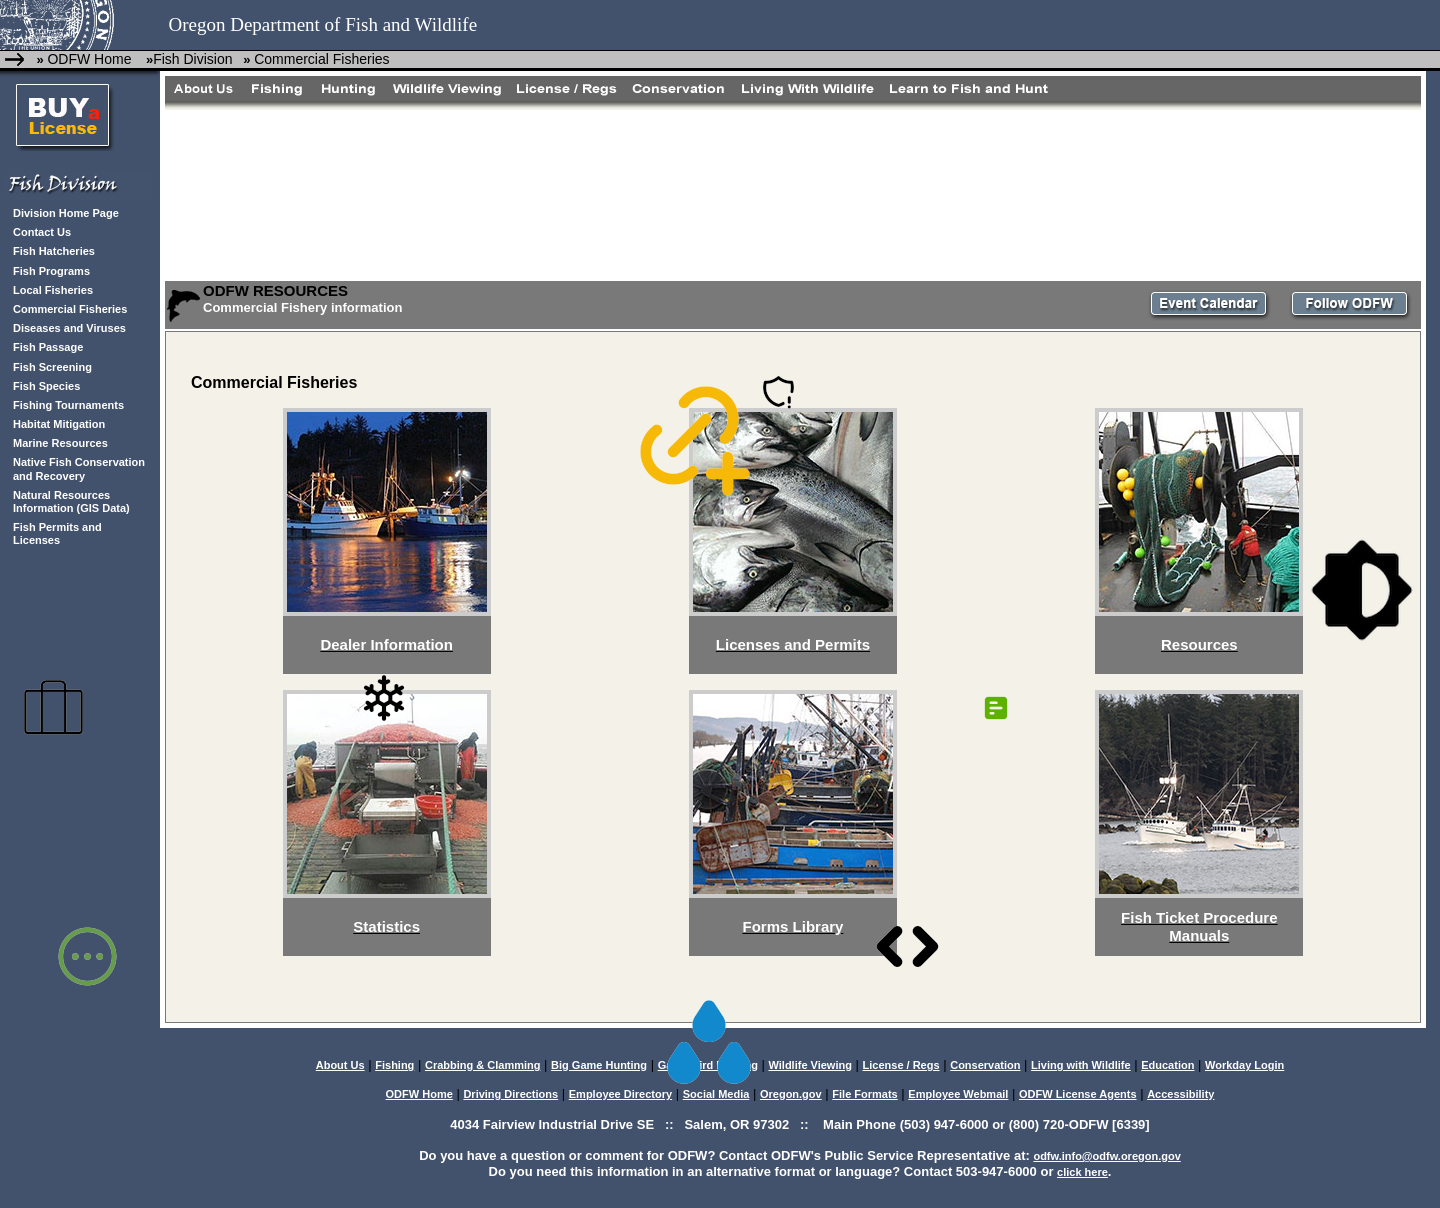 This screenshot has width=1440, height=1208. I want to click on security warning or alert detected, so click(778, 391).